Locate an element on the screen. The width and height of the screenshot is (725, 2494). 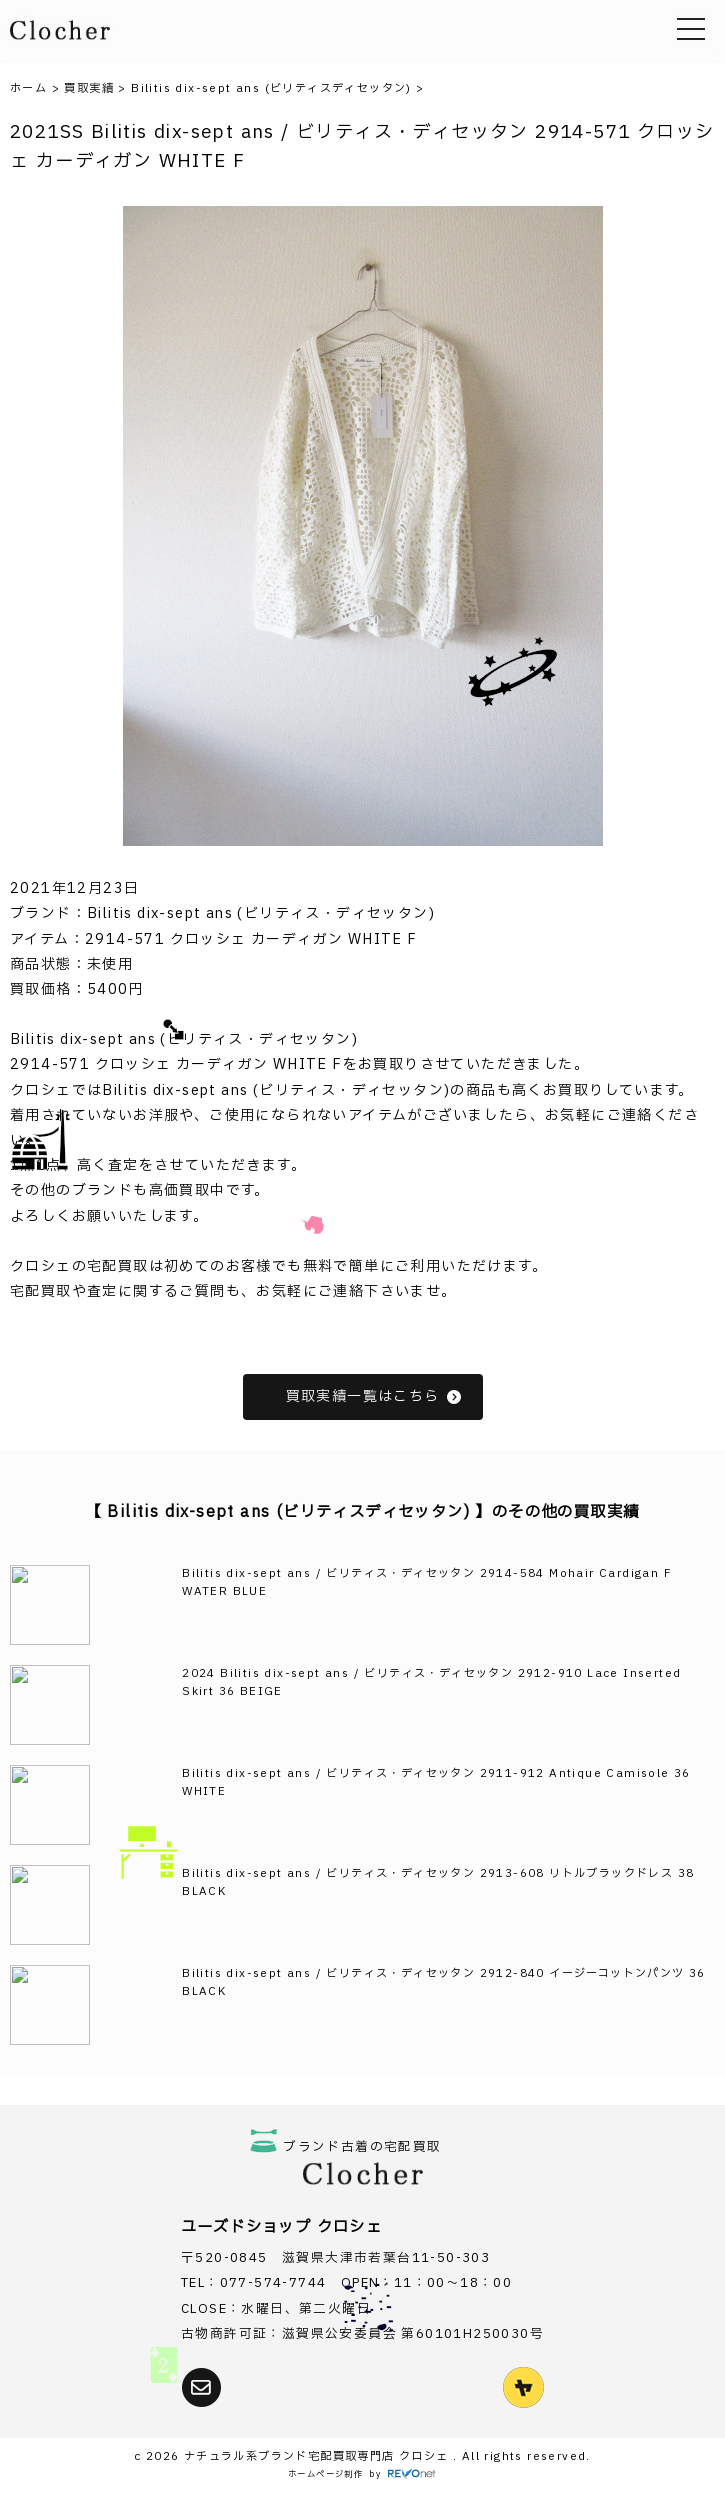
indicates a dizzy or stunned status effect is located at coordinates (512, 671).